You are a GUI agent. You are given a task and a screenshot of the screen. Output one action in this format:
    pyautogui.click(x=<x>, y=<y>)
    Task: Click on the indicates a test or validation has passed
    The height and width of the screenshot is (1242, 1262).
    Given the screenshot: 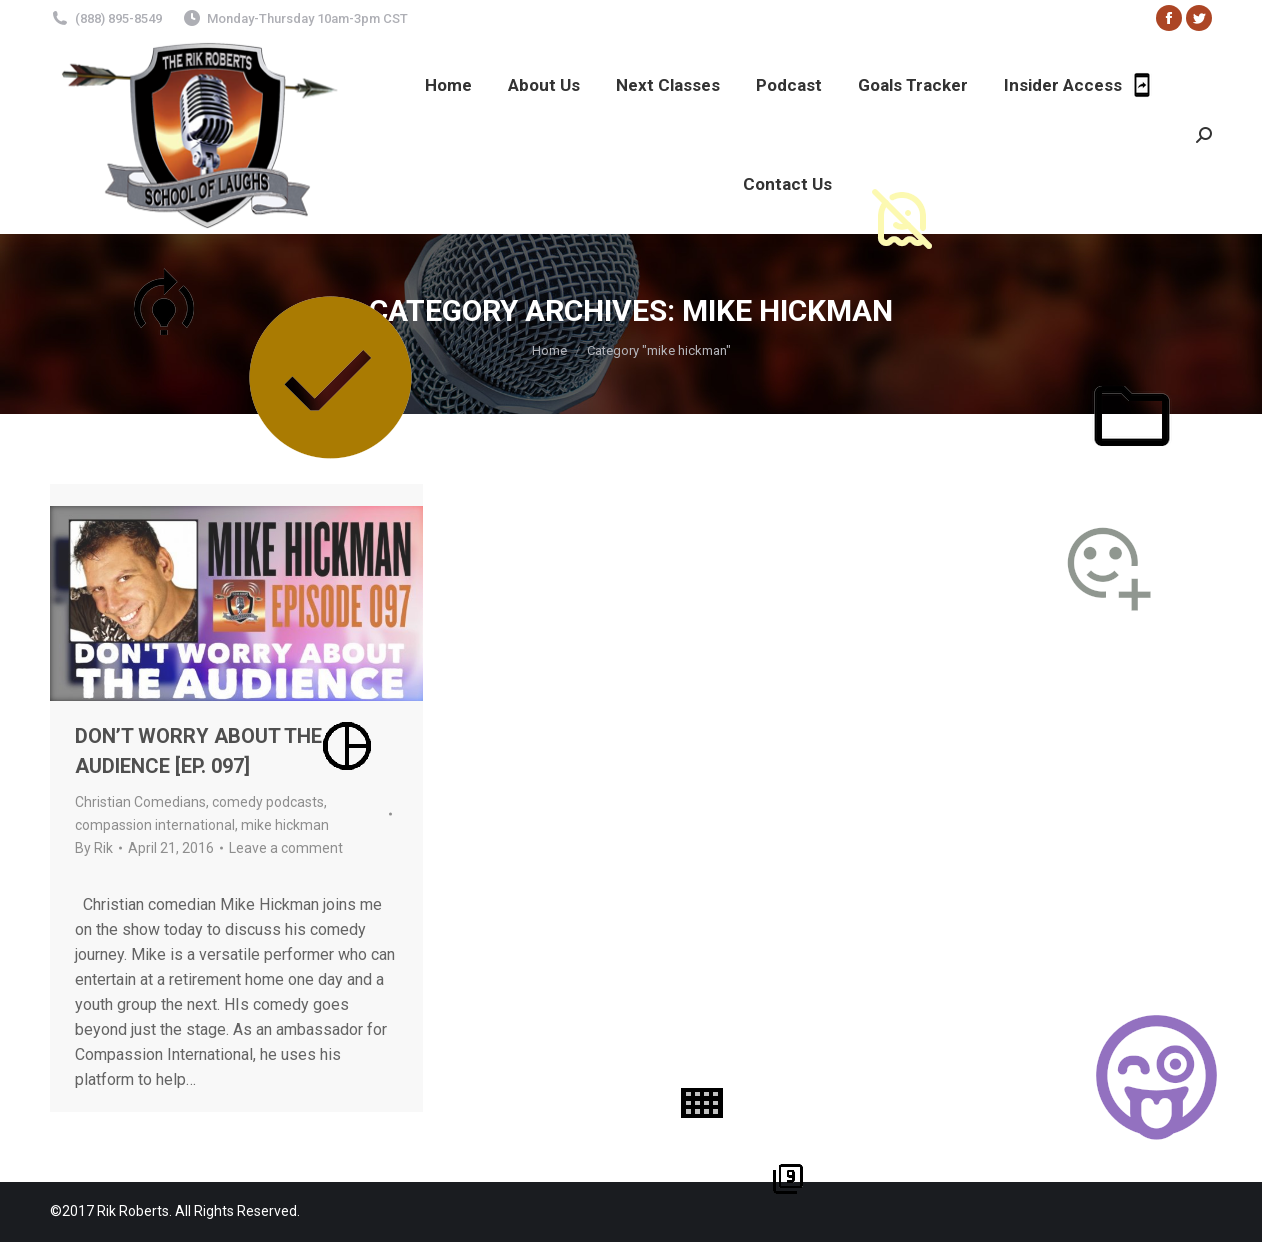 What is the action you would take?
    pyautogui.click(x=330, y=377)
    